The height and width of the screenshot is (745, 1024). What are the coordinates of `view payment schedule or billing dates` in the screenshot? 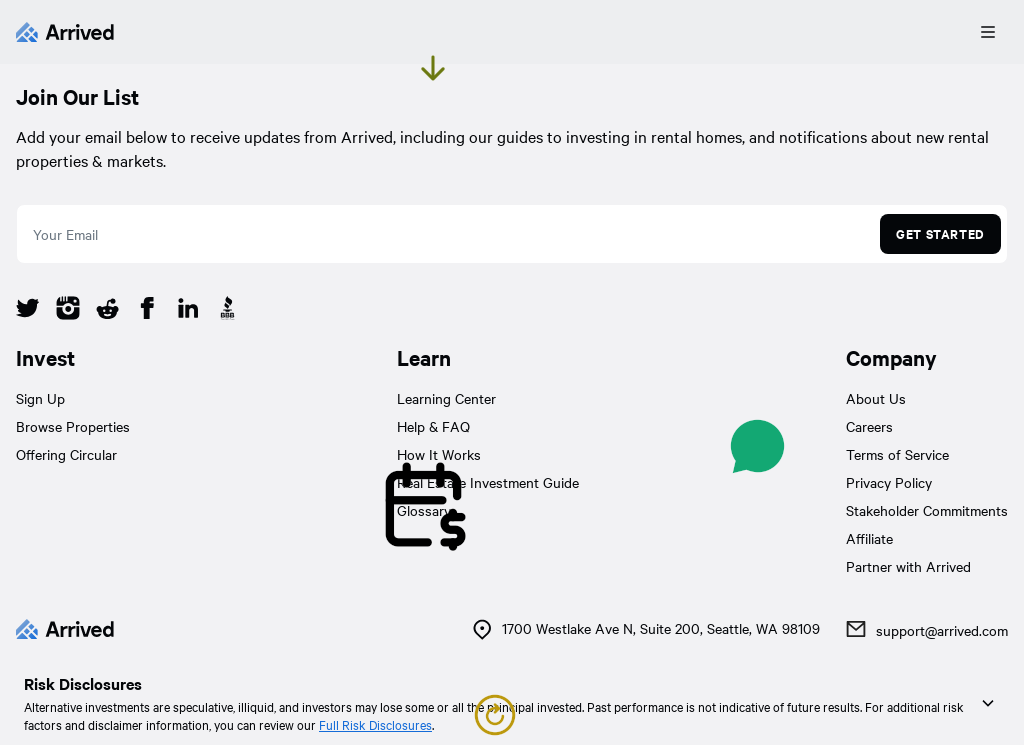 It's located at (423, 504).